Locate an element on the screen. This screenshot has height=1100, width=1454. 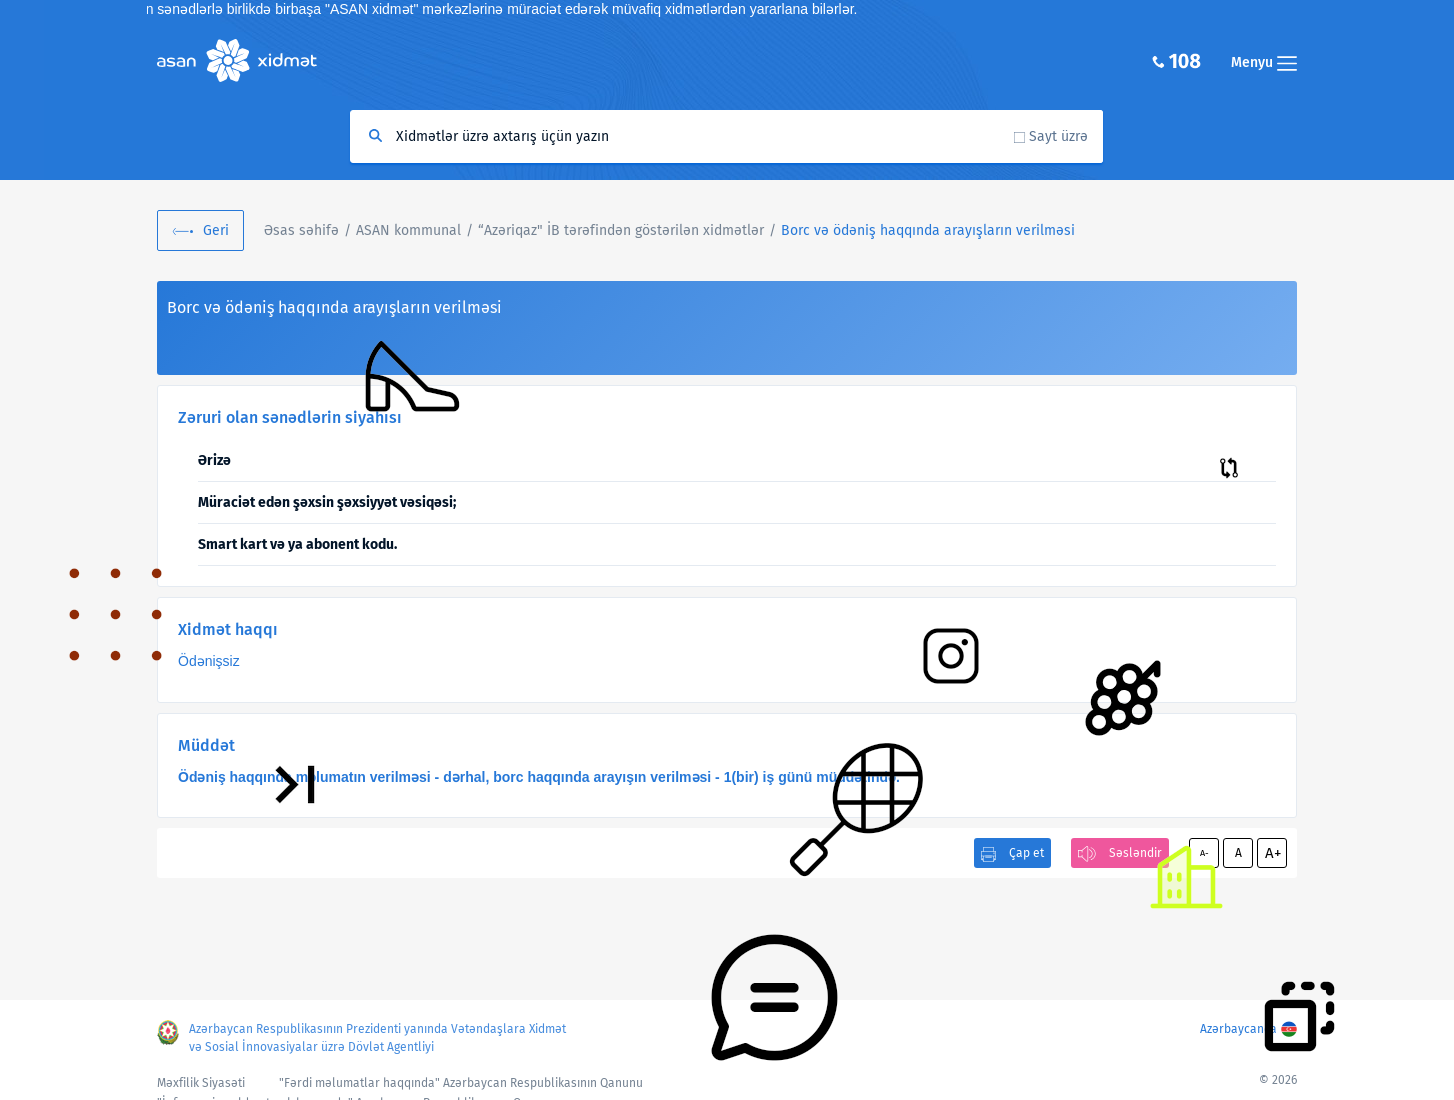
compare branches or commits in version control is located at coordinates (1229, 468).